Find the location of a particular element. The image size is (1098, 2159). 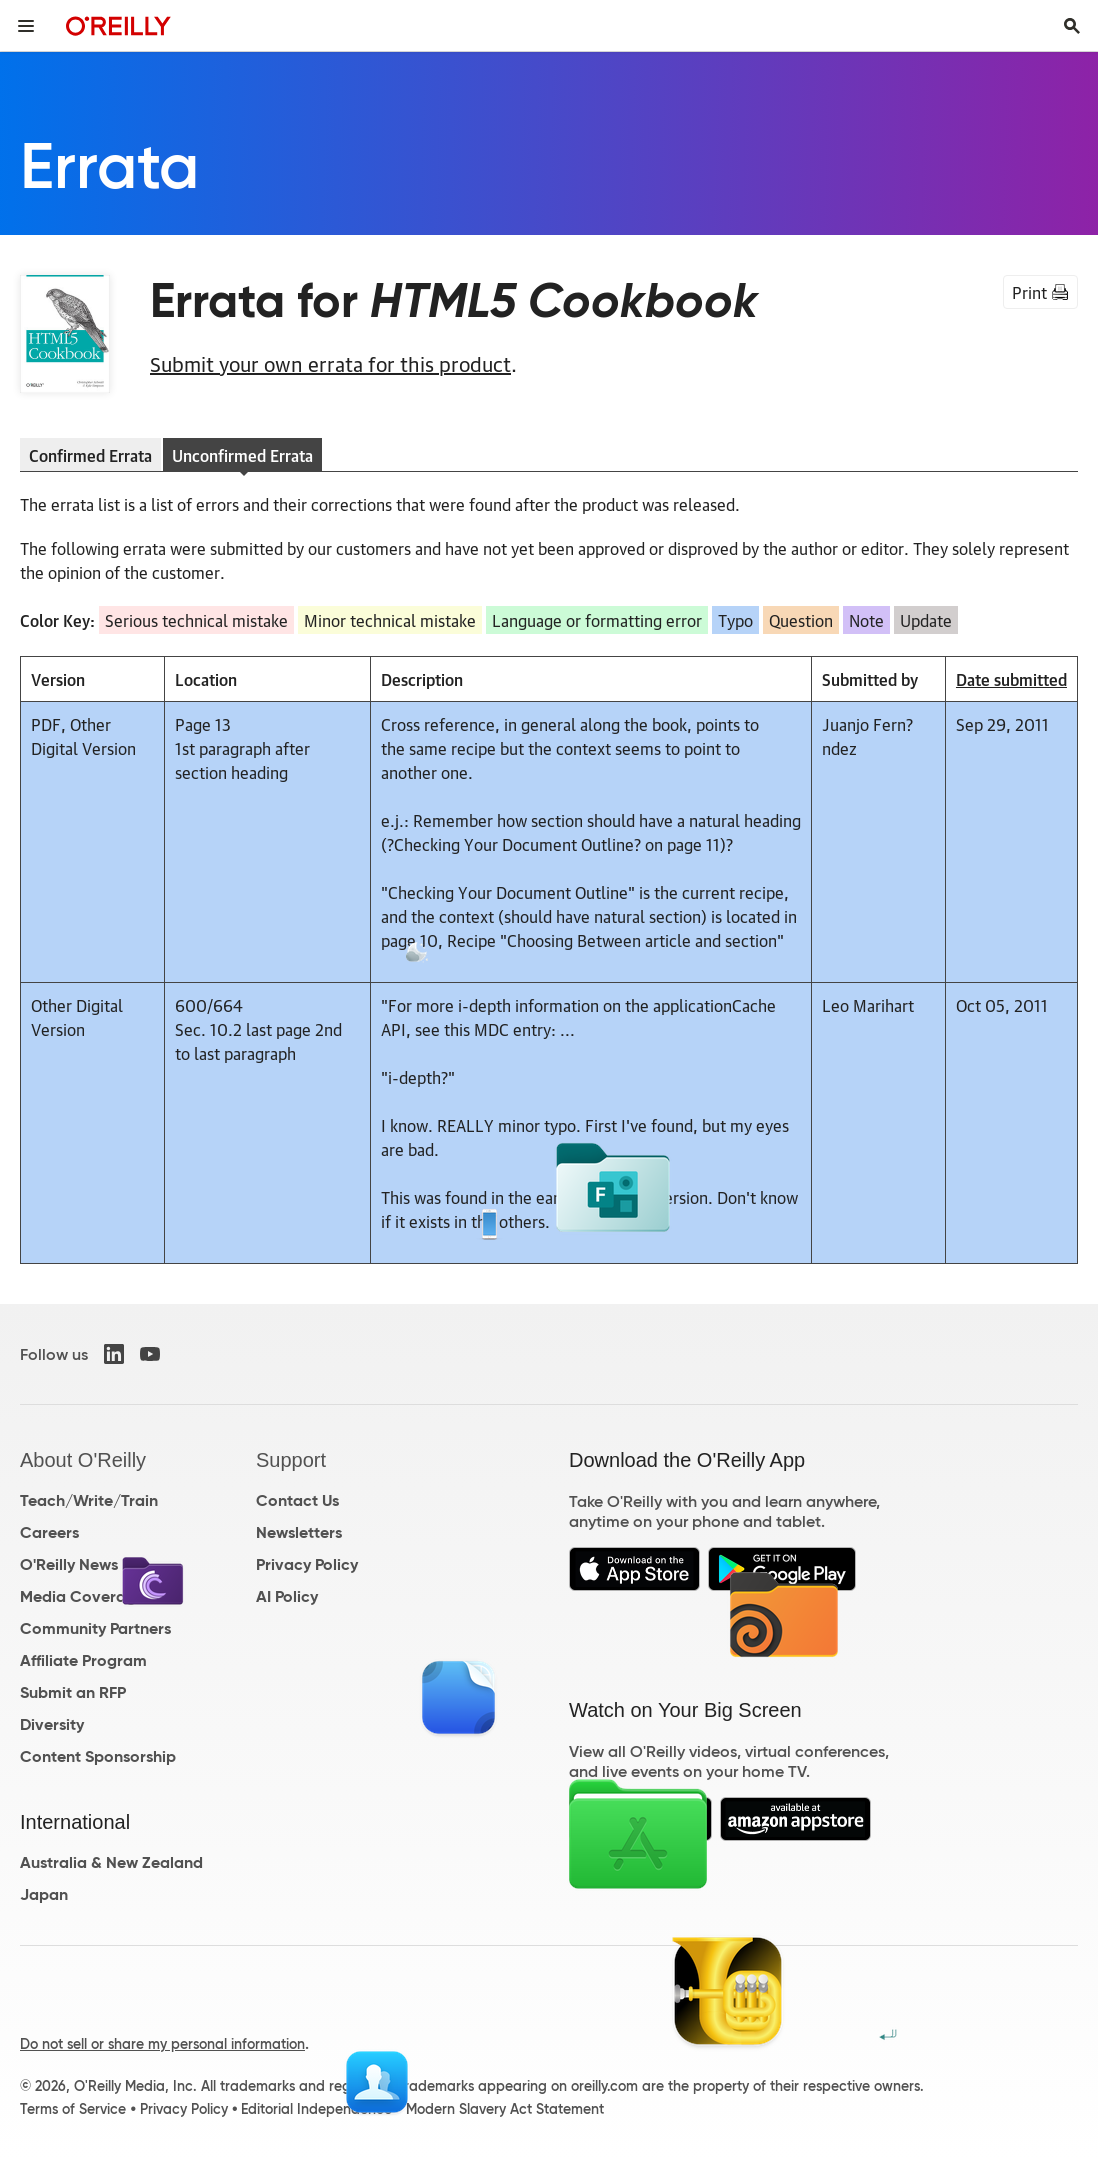

connect or manage an iPhone device is located at coordinates (489, 1224).